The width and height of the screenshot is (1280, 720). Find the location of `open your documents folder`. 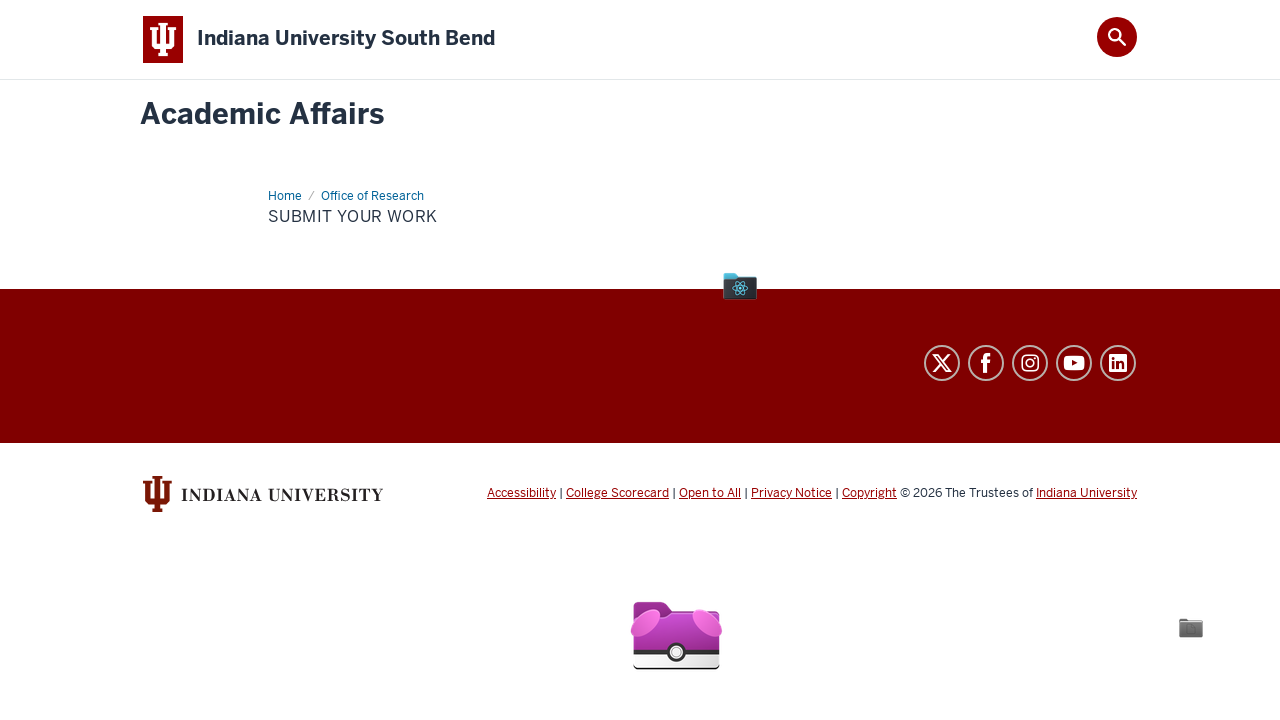

open your documents folder is located at coordinates (1191, 628).